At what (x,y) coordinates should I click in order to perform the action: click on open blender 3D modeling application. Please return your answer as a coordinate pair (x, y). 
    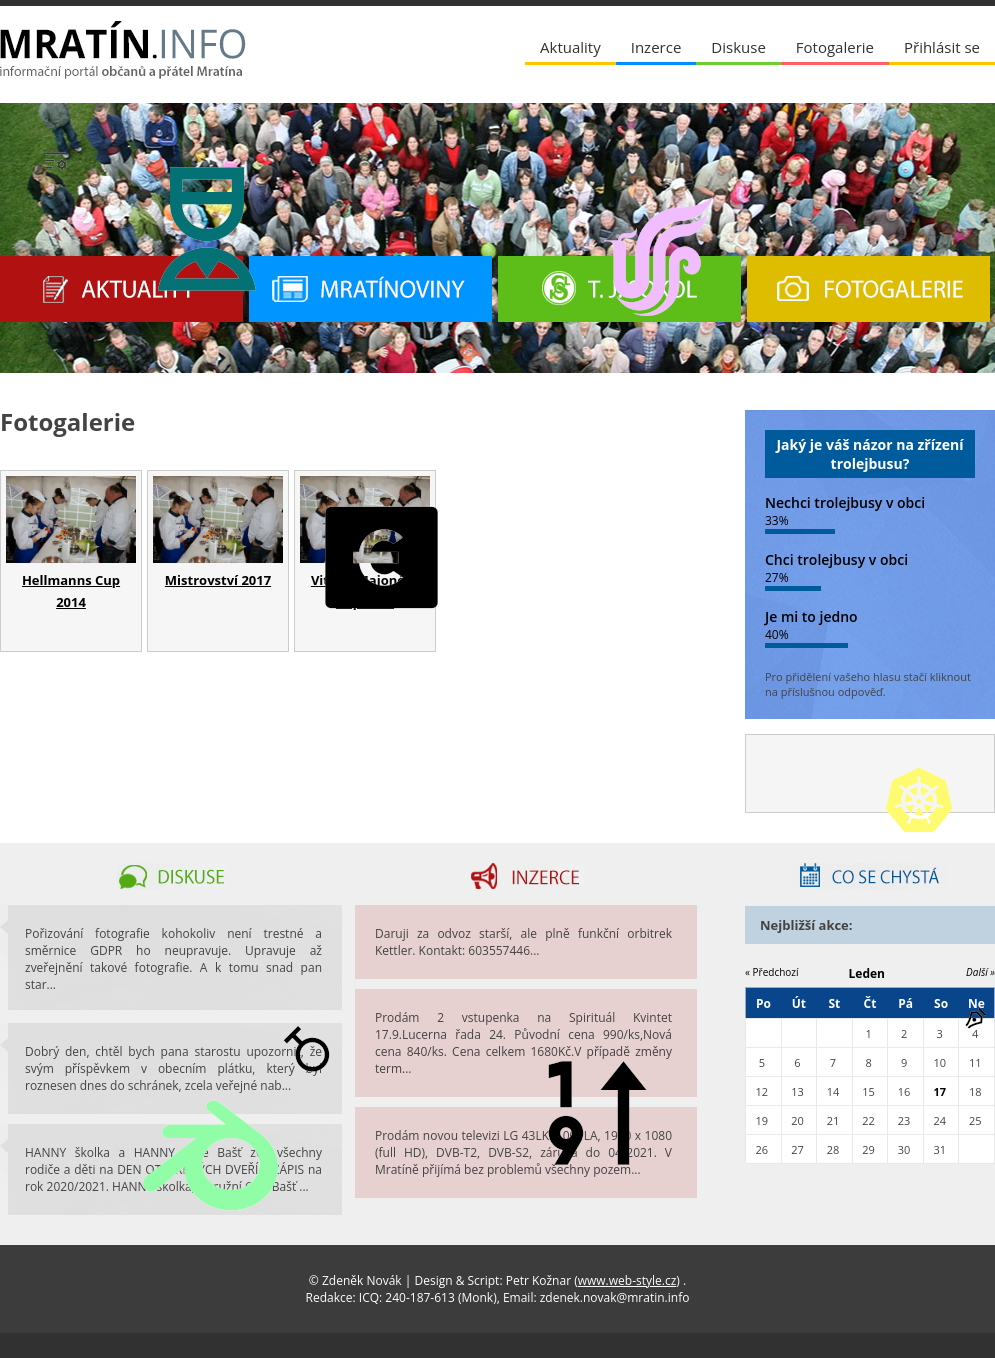
    Looking at the image, I should click on (210, 1157).